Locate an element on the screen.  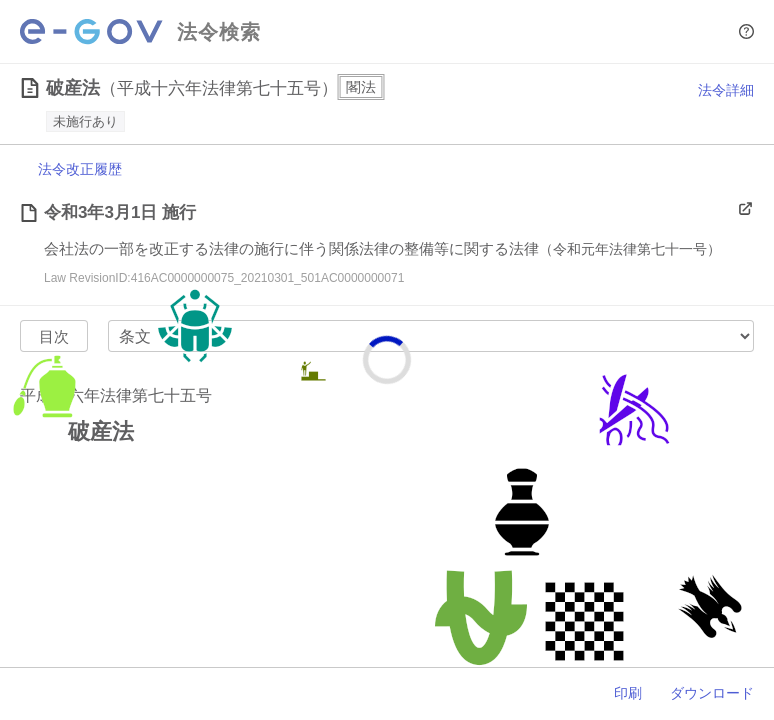
browse fragrance or perfume items is located at coordinates (44, 386).